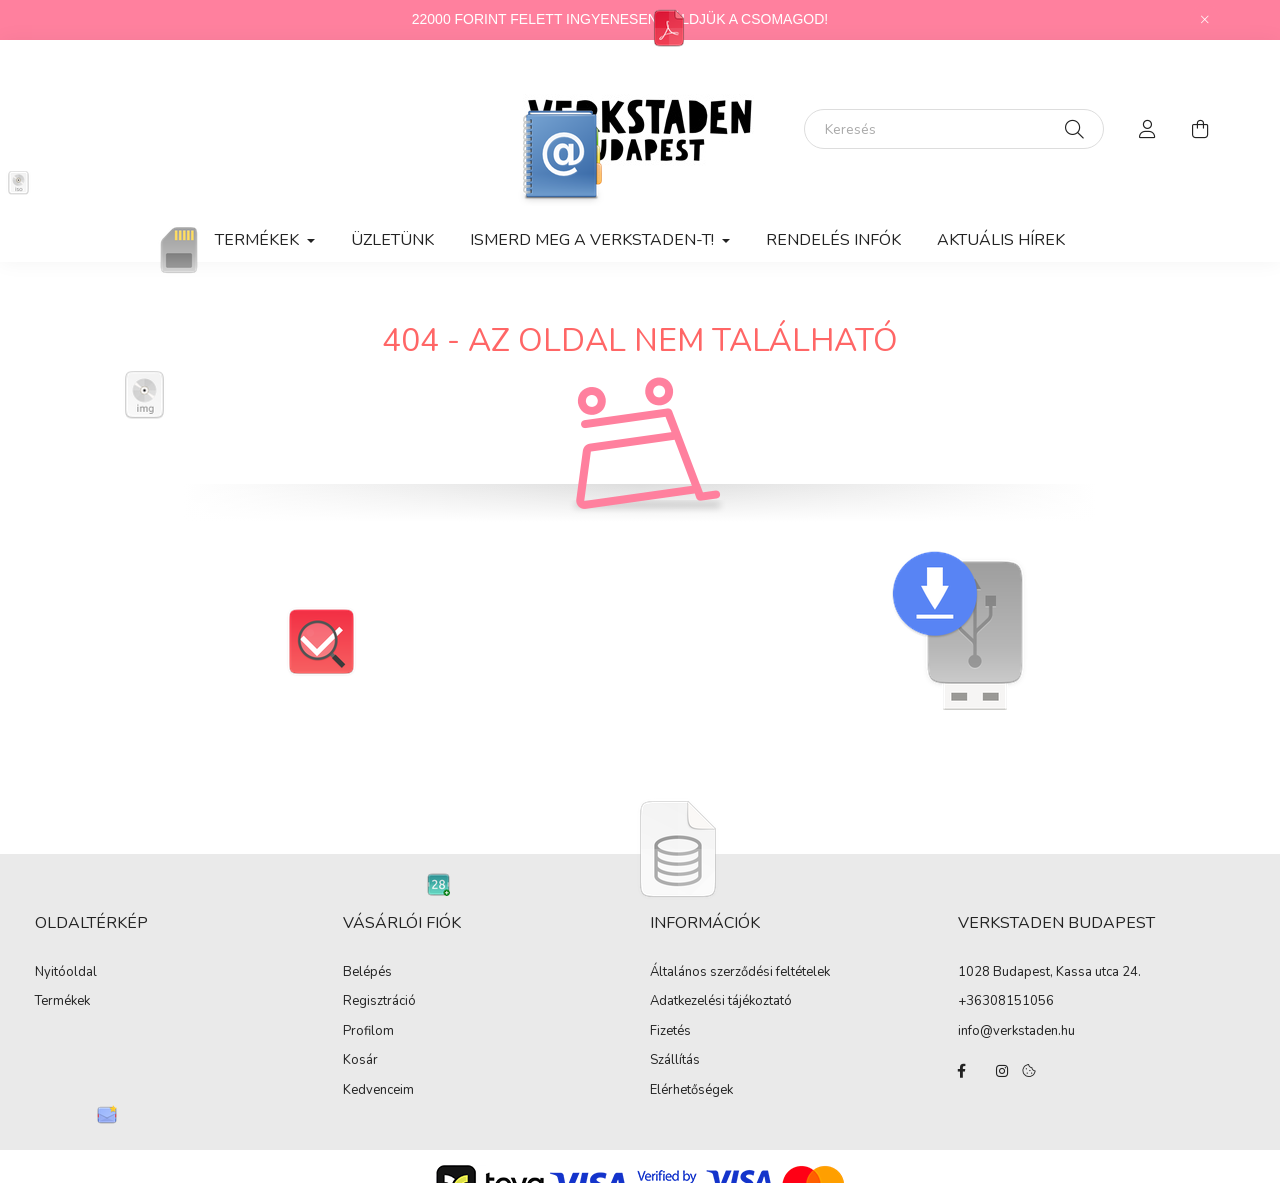  Describe the element at coordinates (144, 394) in the screenshot. I see `raw disk image file type indicator` at that location.